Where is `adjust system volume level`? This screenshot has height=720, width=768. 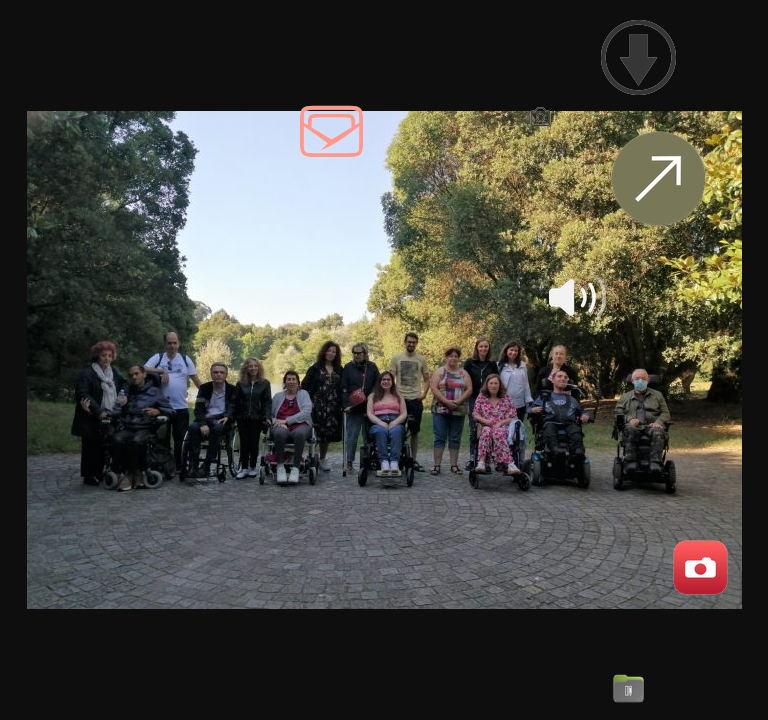
adjust system volume level is located at coordinates (577, 297).